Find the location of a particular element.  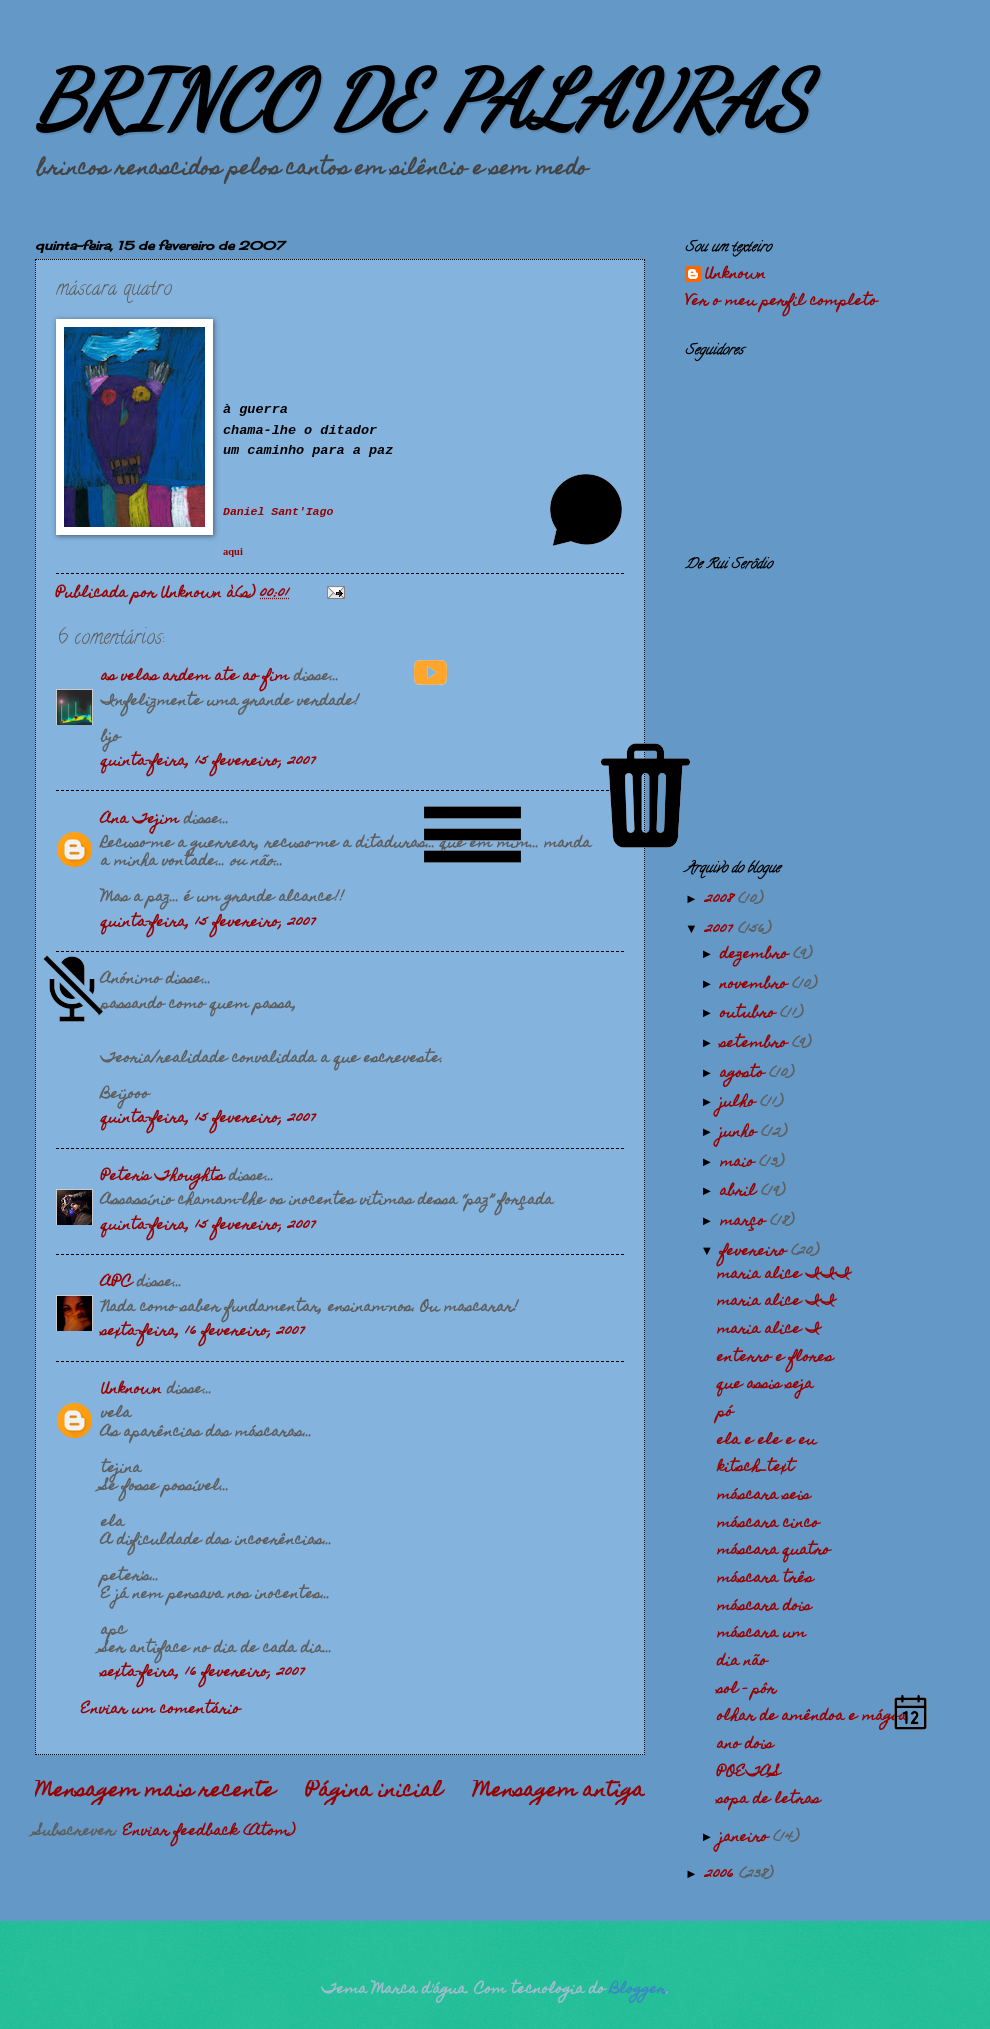

open navigation menu is located at coordinates (472, 834).